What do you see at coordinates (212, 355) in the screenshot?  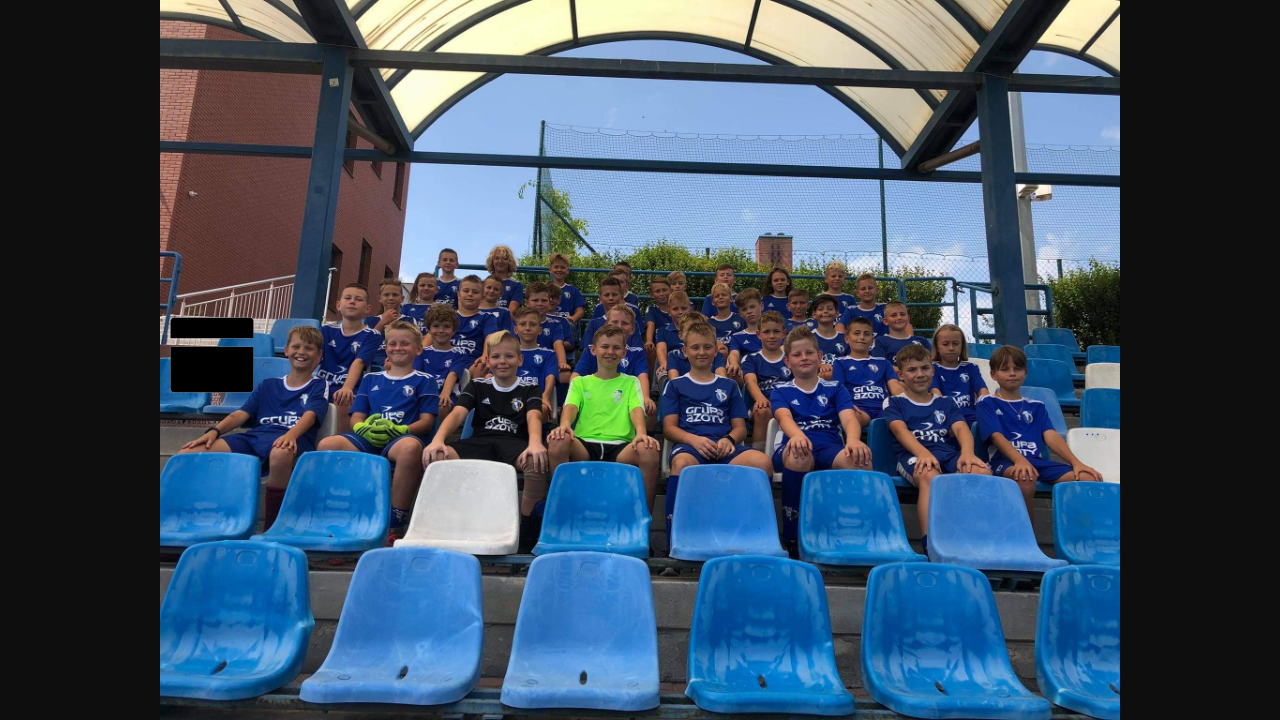 I see `switch to top panel layout` at bounding box center [212, 355].